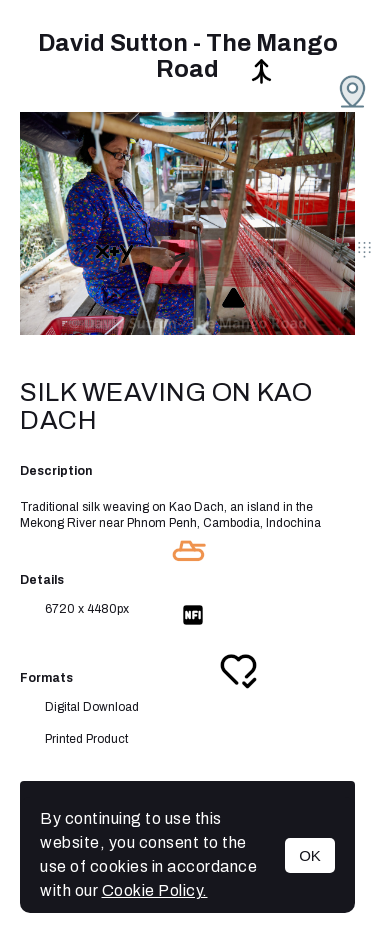  What do you see at coordinates (261, 71) in the screenshot?
I see `merge two branches or paths together` at bounding box center [261, 71].